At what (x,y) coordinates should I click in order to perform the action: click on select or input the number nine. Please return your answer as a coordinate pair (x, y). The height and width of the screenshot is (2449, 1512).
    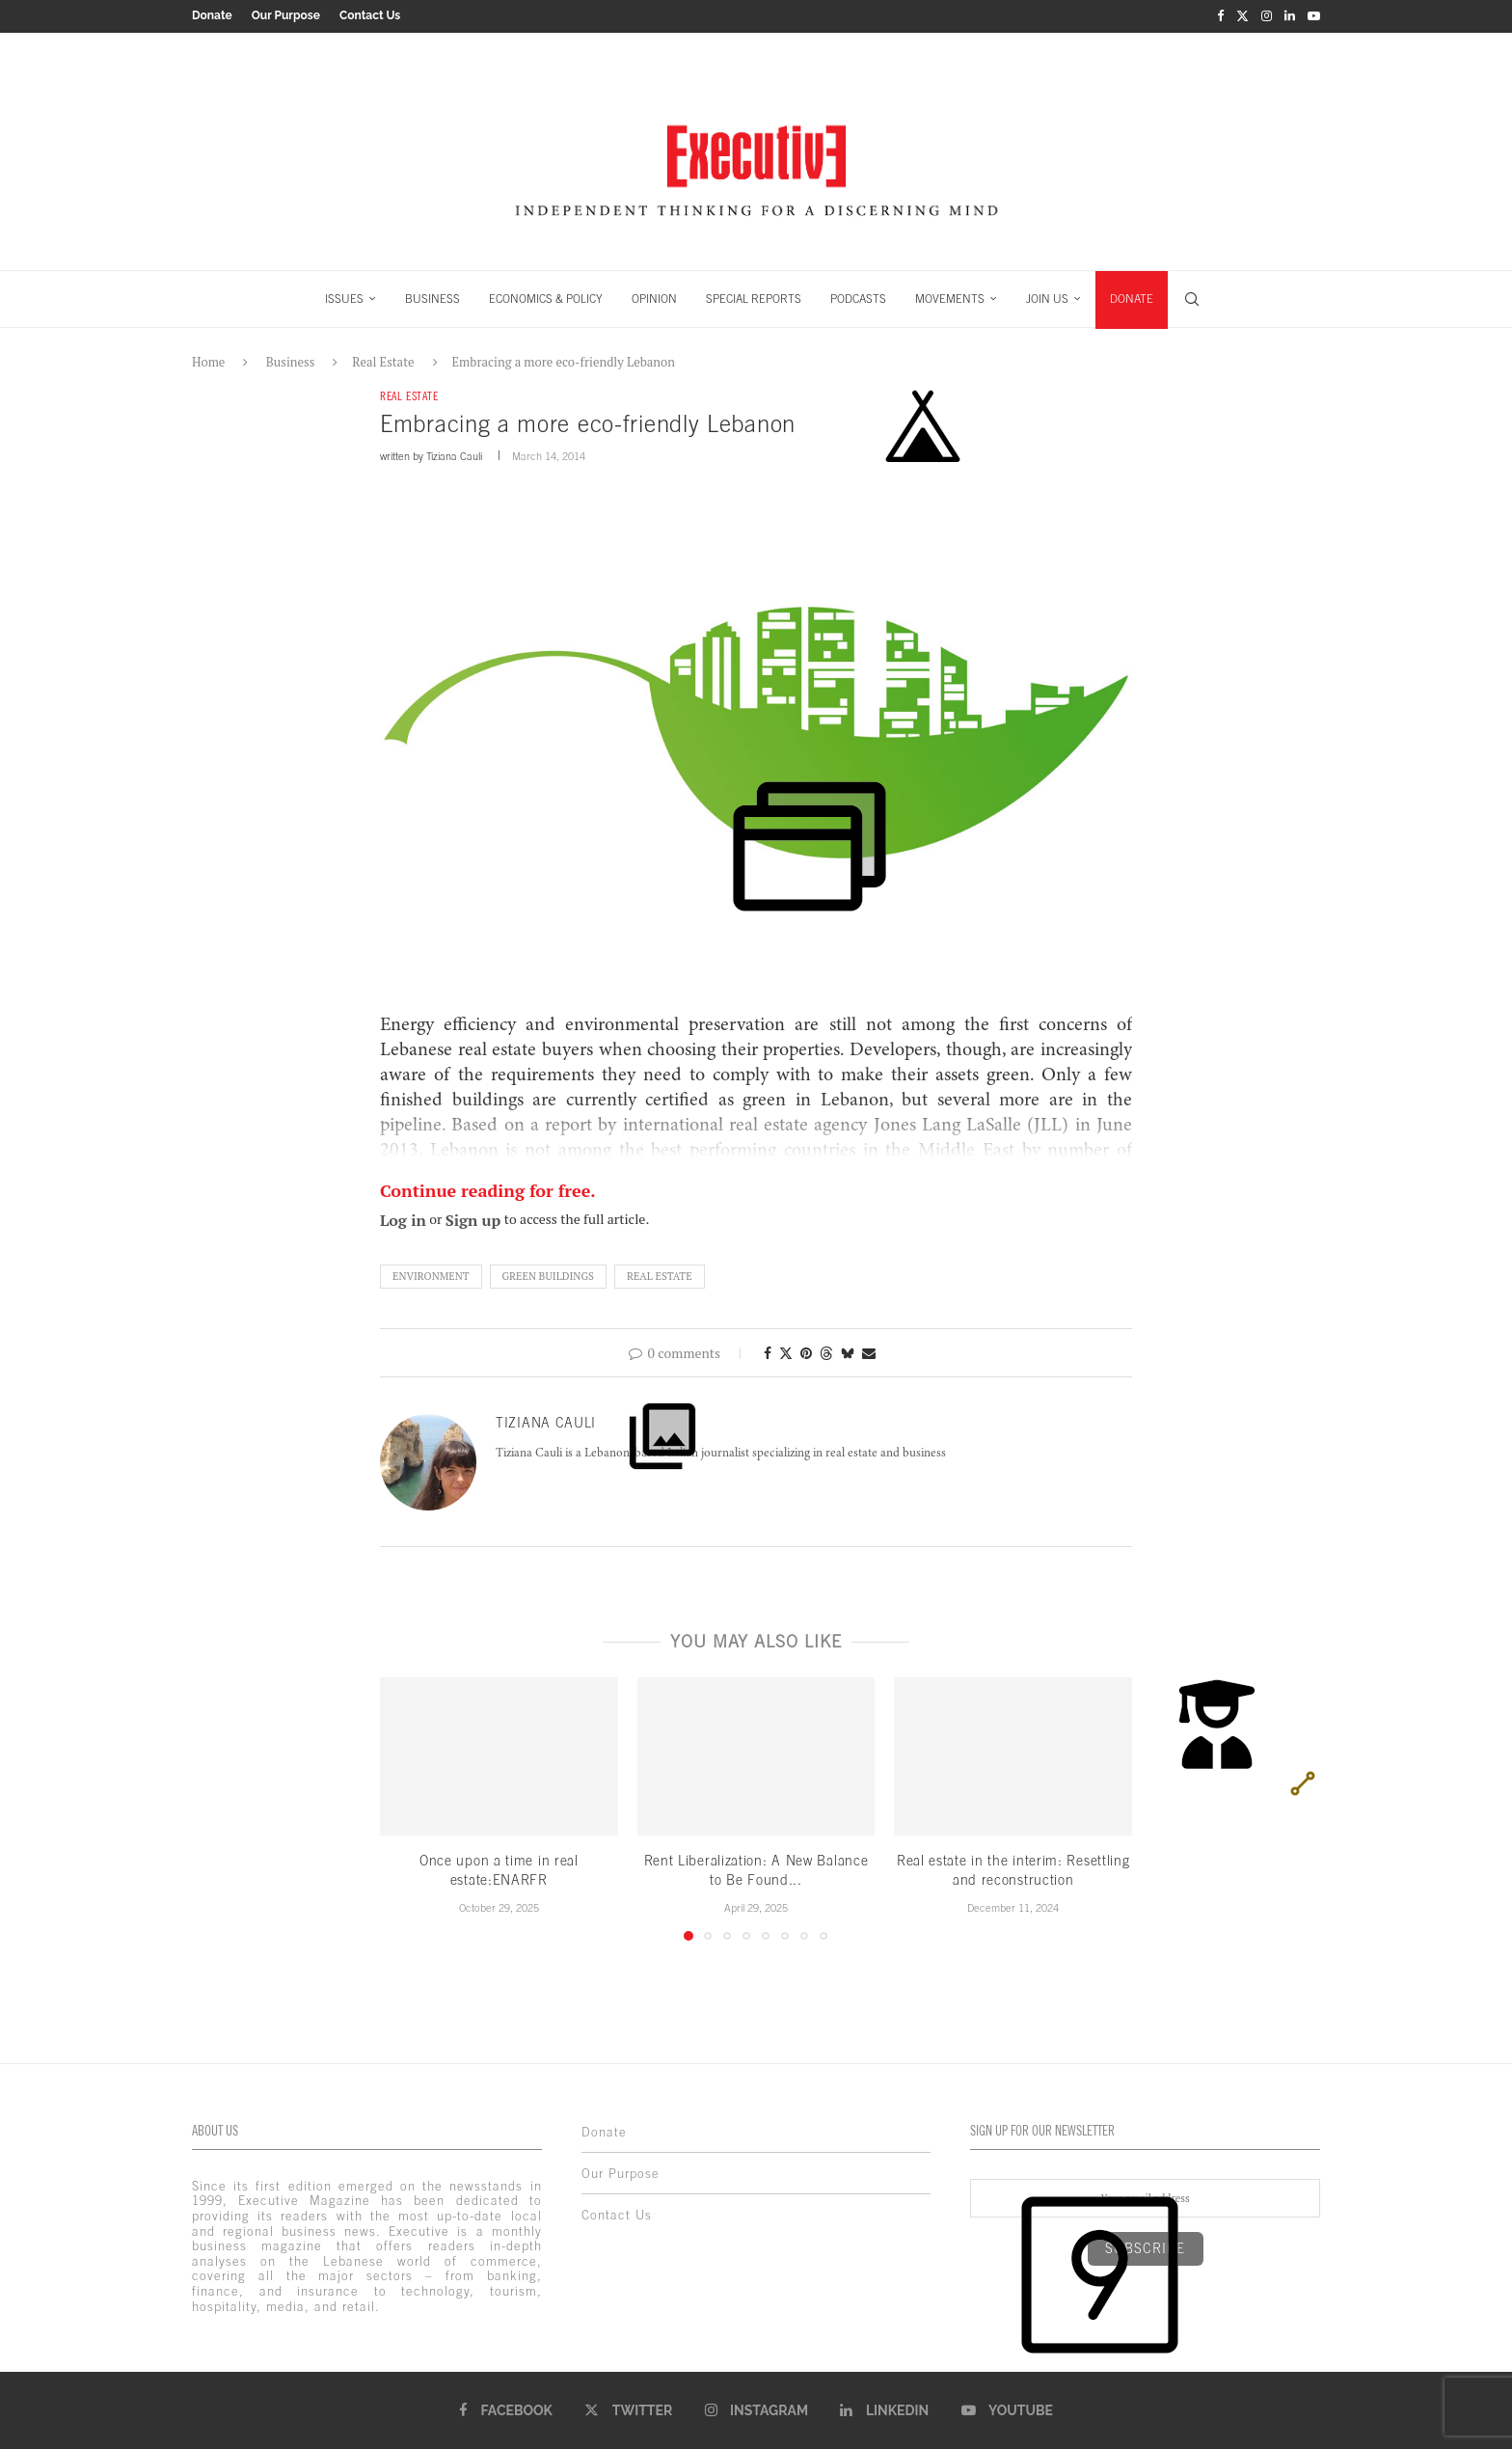
    Looking at the image, I should click on (1099, 2274).